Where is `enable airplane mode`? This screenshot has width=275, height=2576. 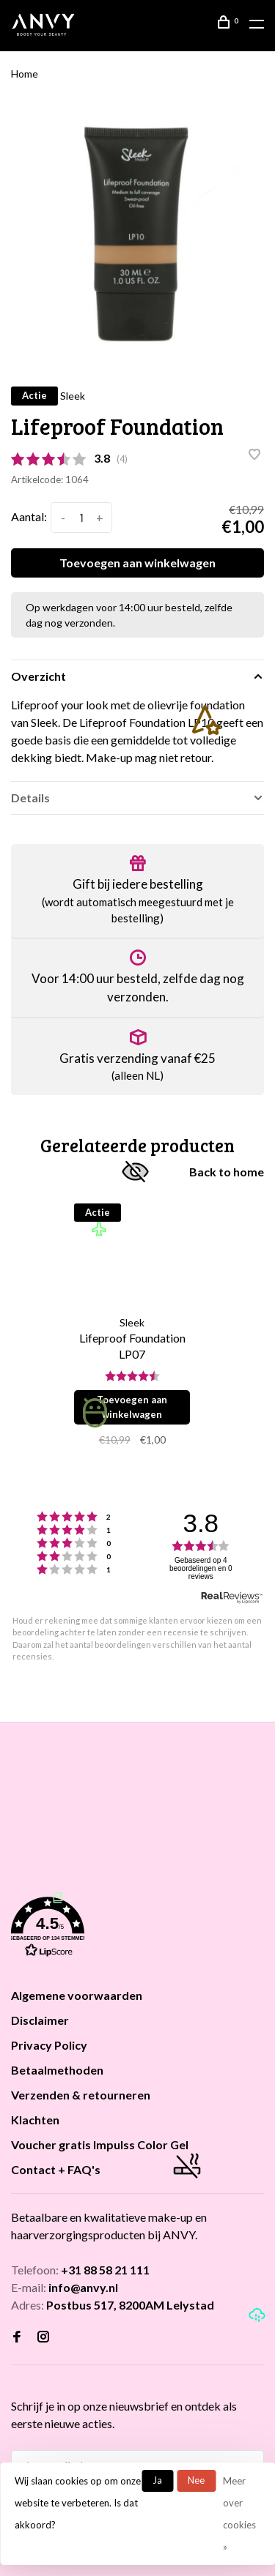 enable airplane mode is located at coordinates (99, 1229).